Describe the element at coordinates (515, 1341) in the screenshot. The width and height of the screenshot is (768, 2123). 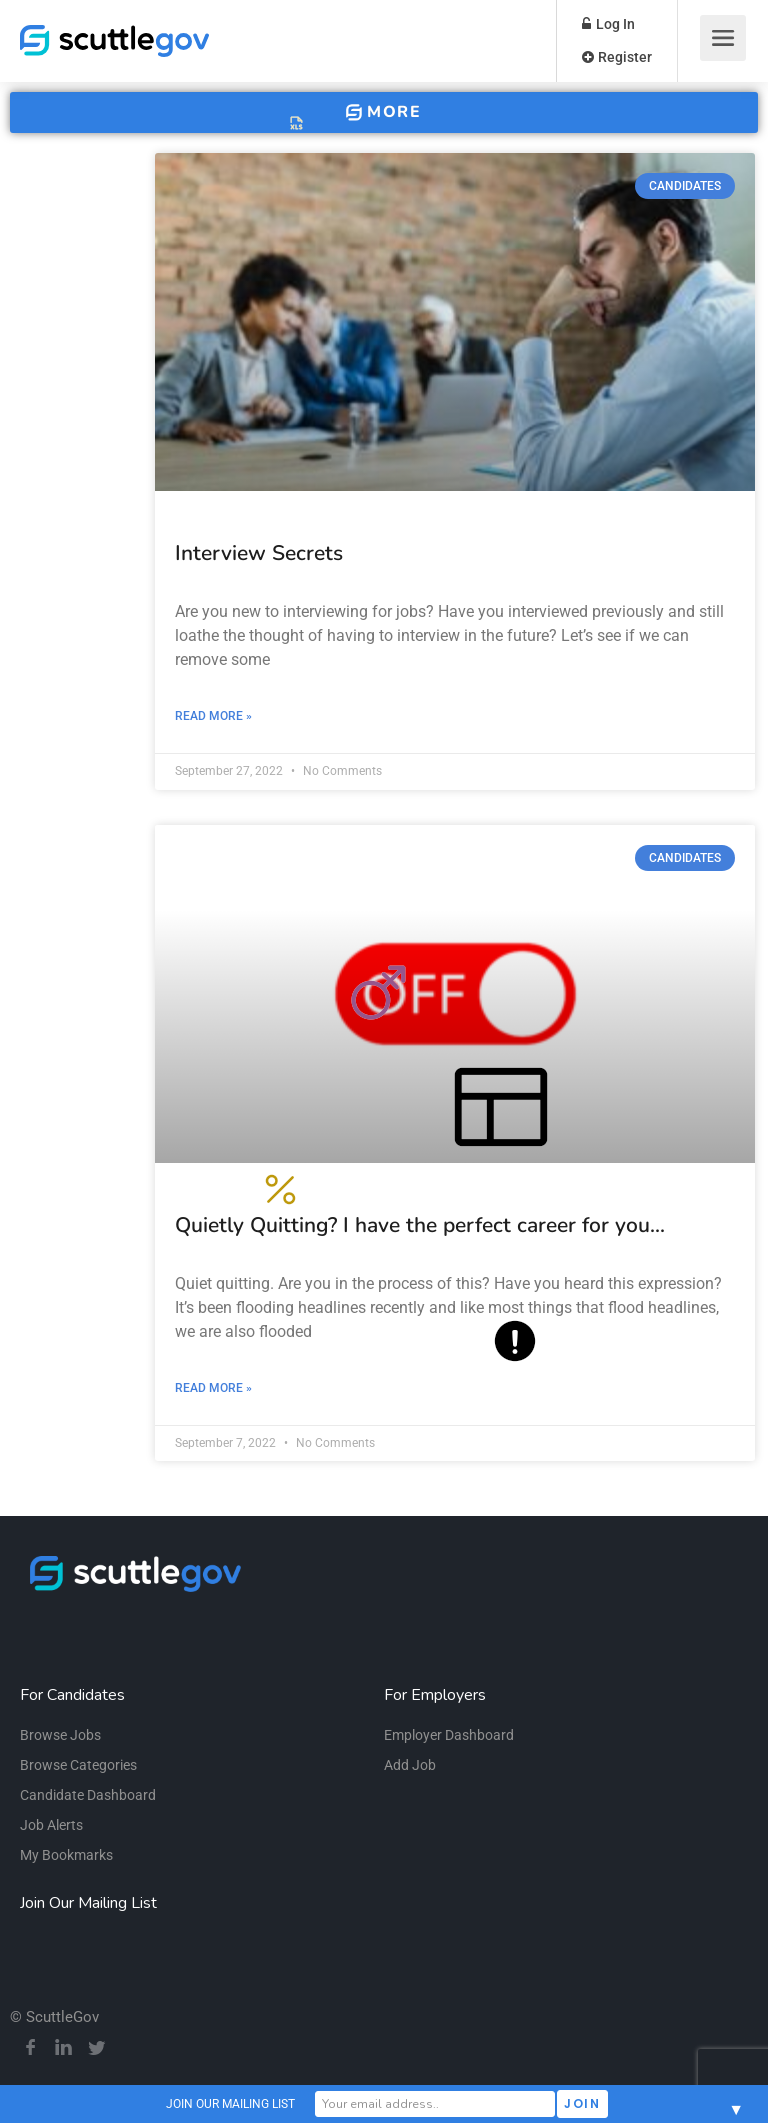
I see `indicates an error or problem has occurred` at that location.